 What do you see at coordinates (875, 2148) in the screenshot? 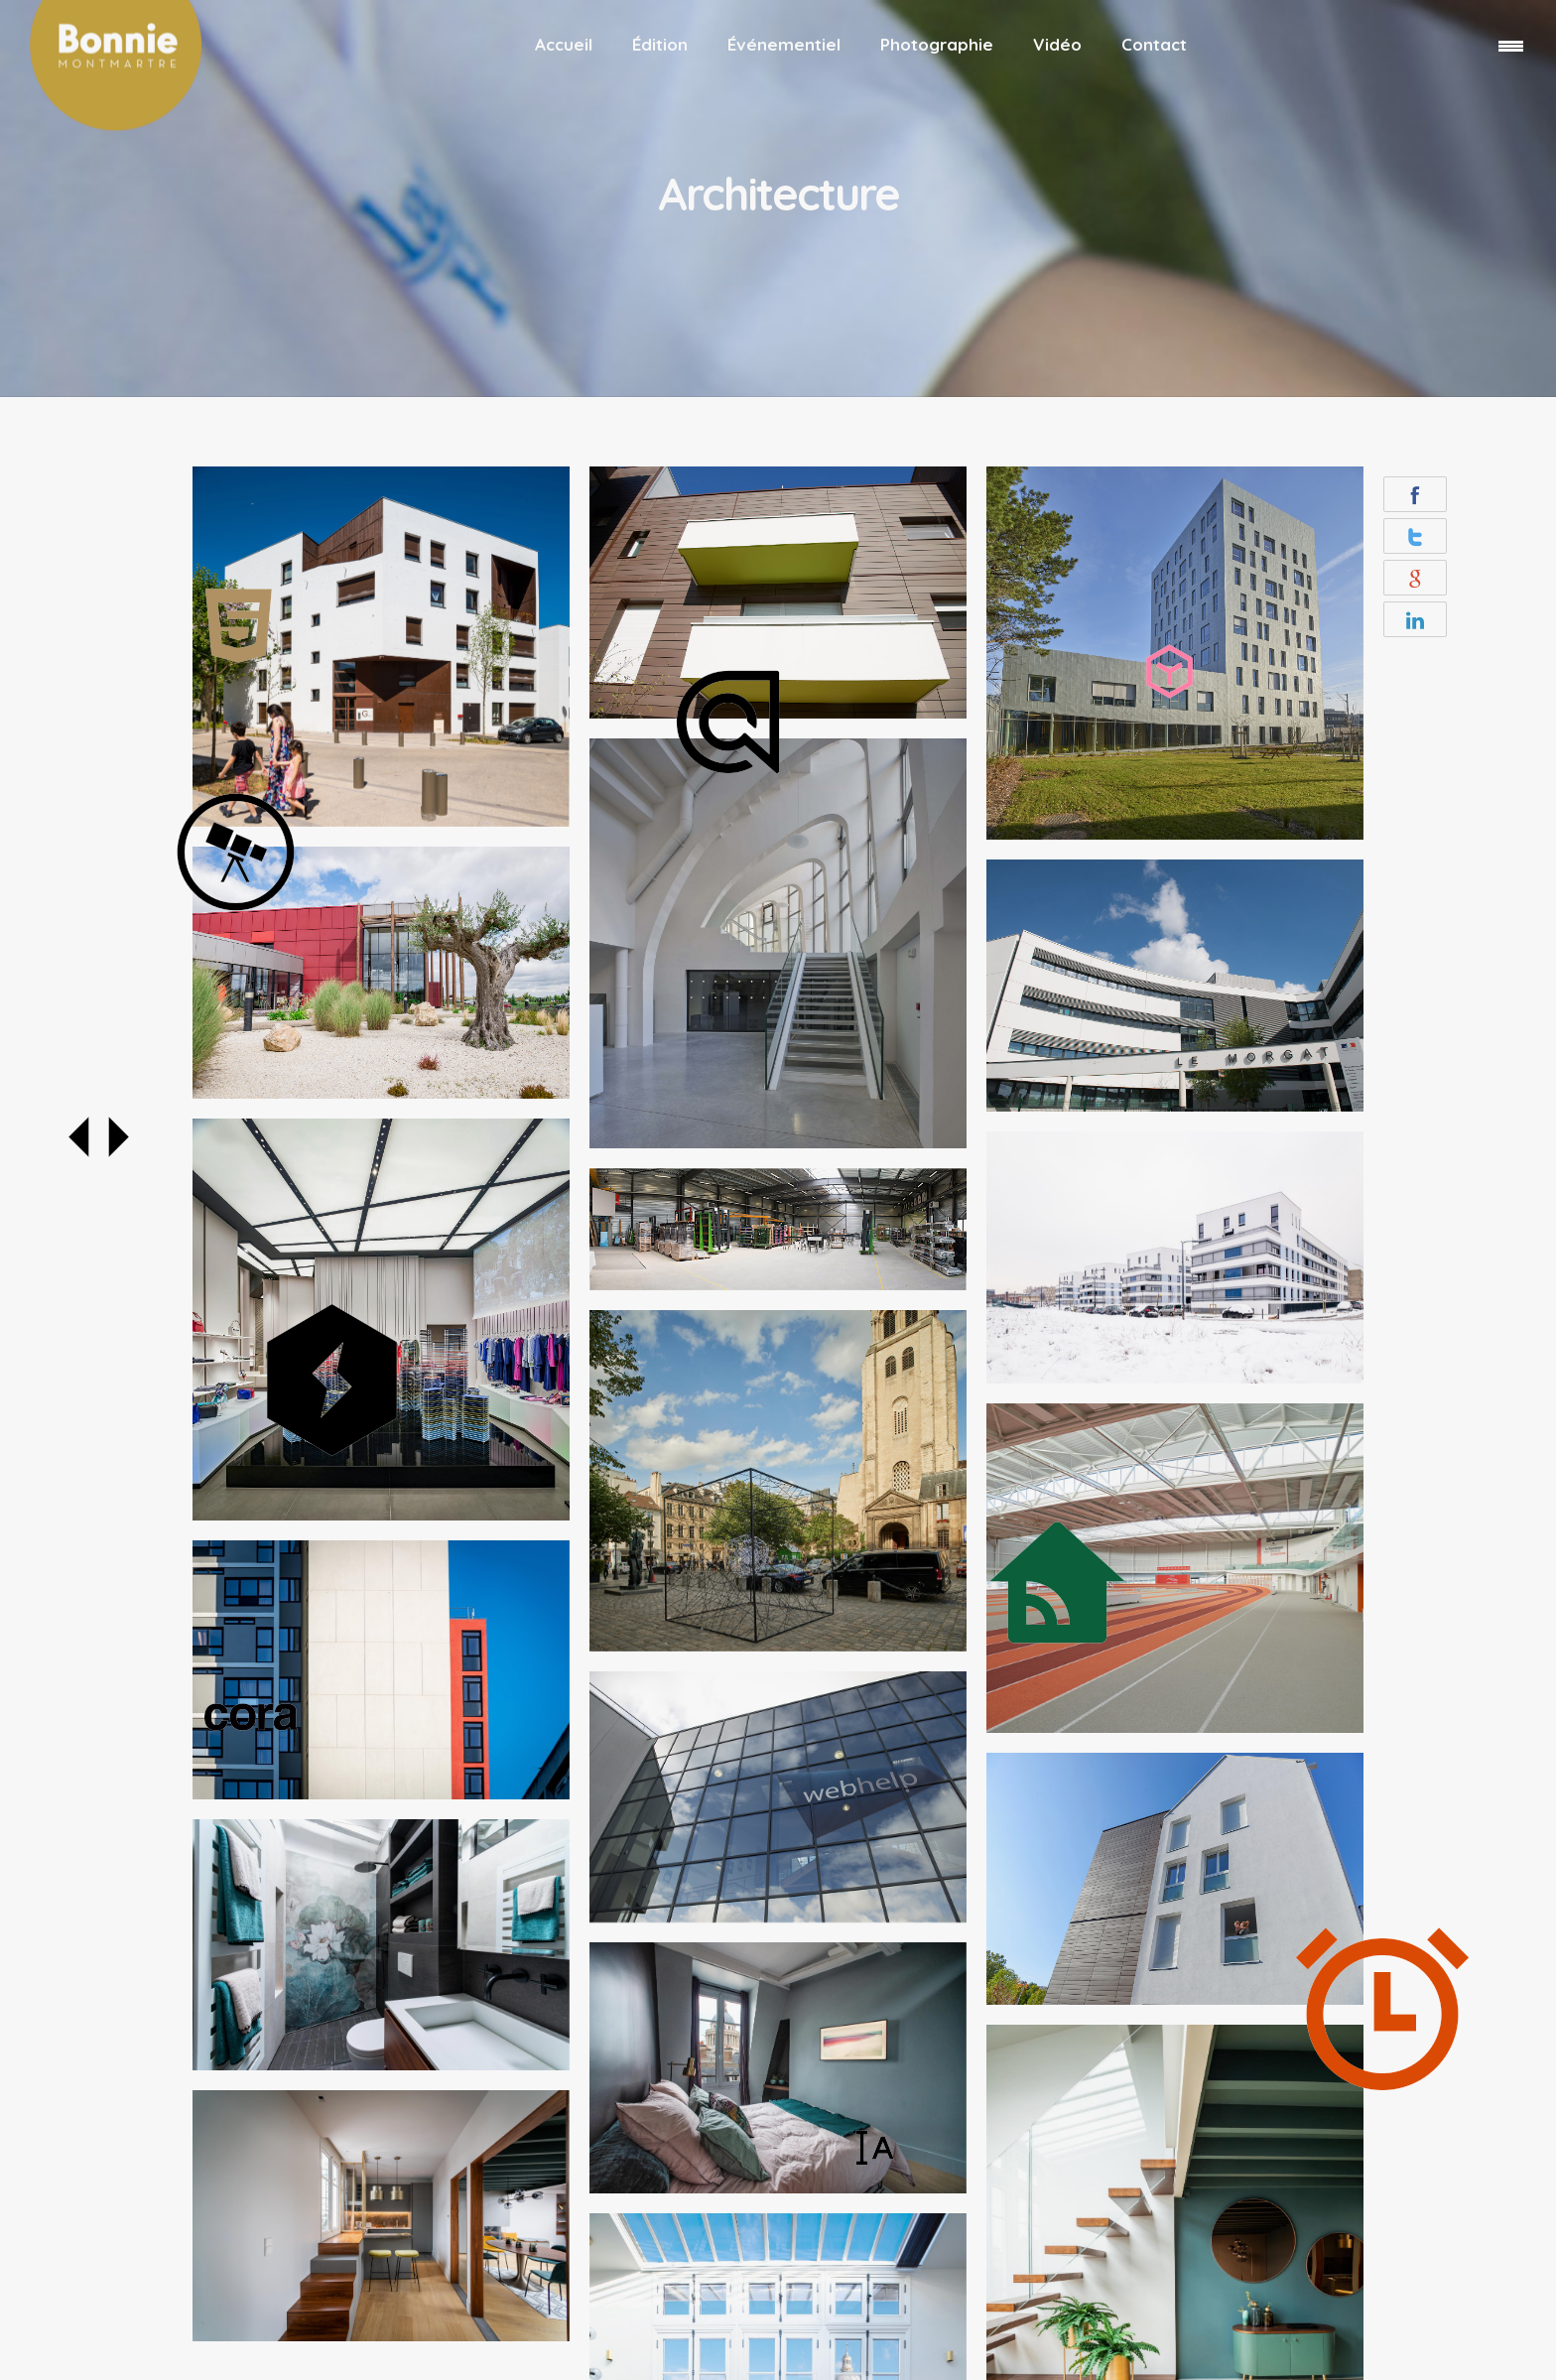
I see `adjust text line height spacing` at bounding box center [875, 2148].